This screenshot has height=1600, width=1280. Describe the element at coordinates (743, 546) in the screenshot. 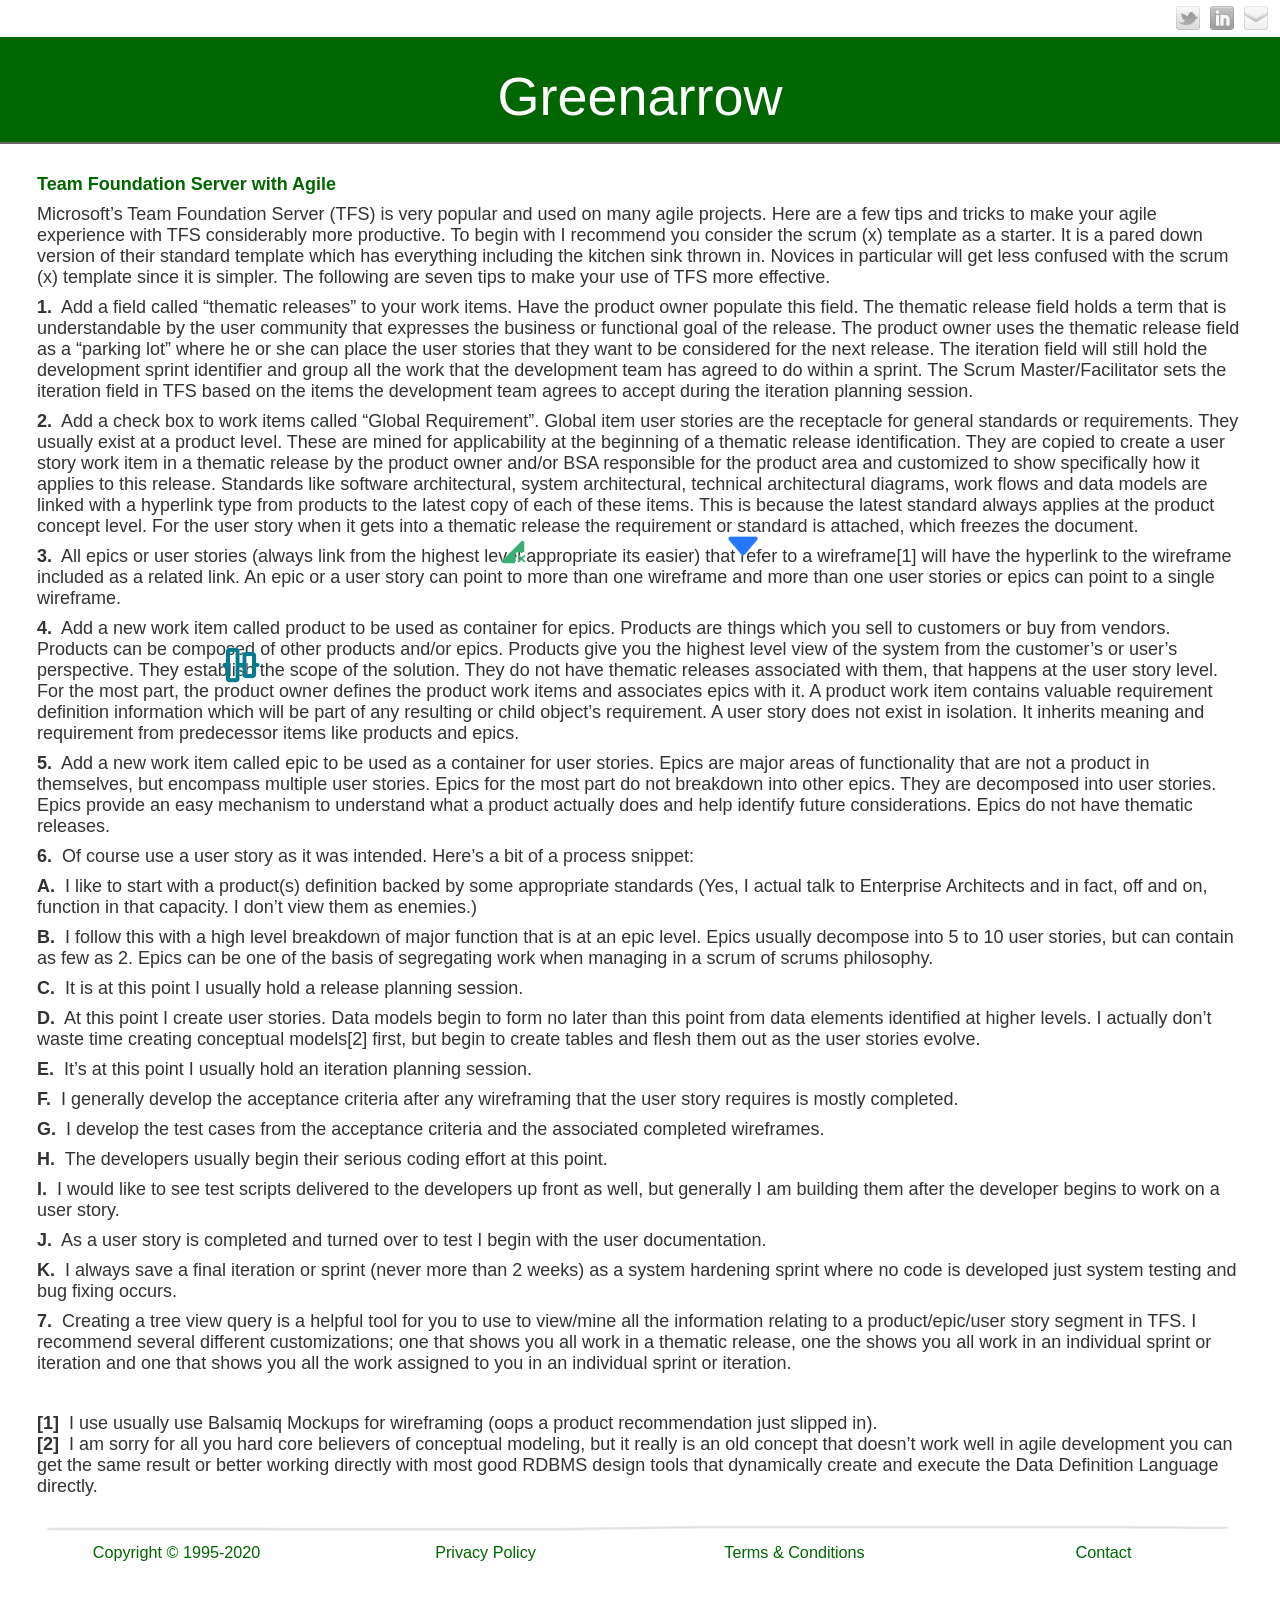

I see `expand a dropdown menu` at that location.